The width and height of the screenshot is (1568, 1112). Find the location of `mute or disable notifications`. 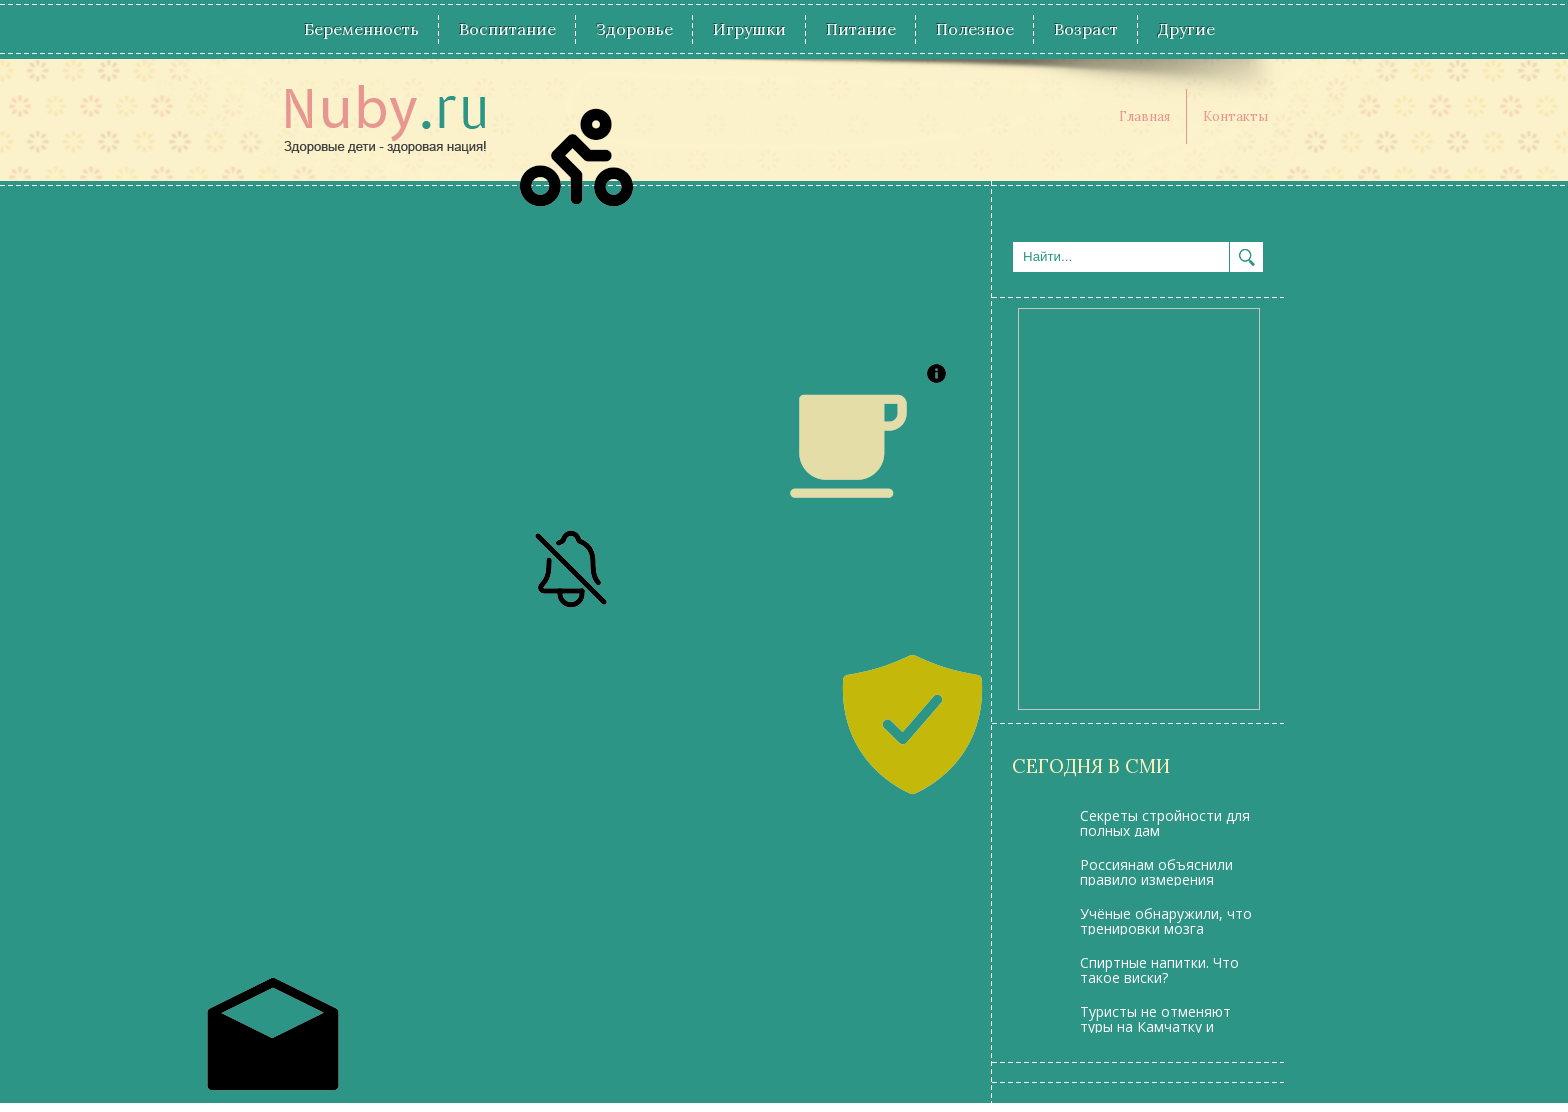

mute or disable notifications is located at coordinates (571, 569).